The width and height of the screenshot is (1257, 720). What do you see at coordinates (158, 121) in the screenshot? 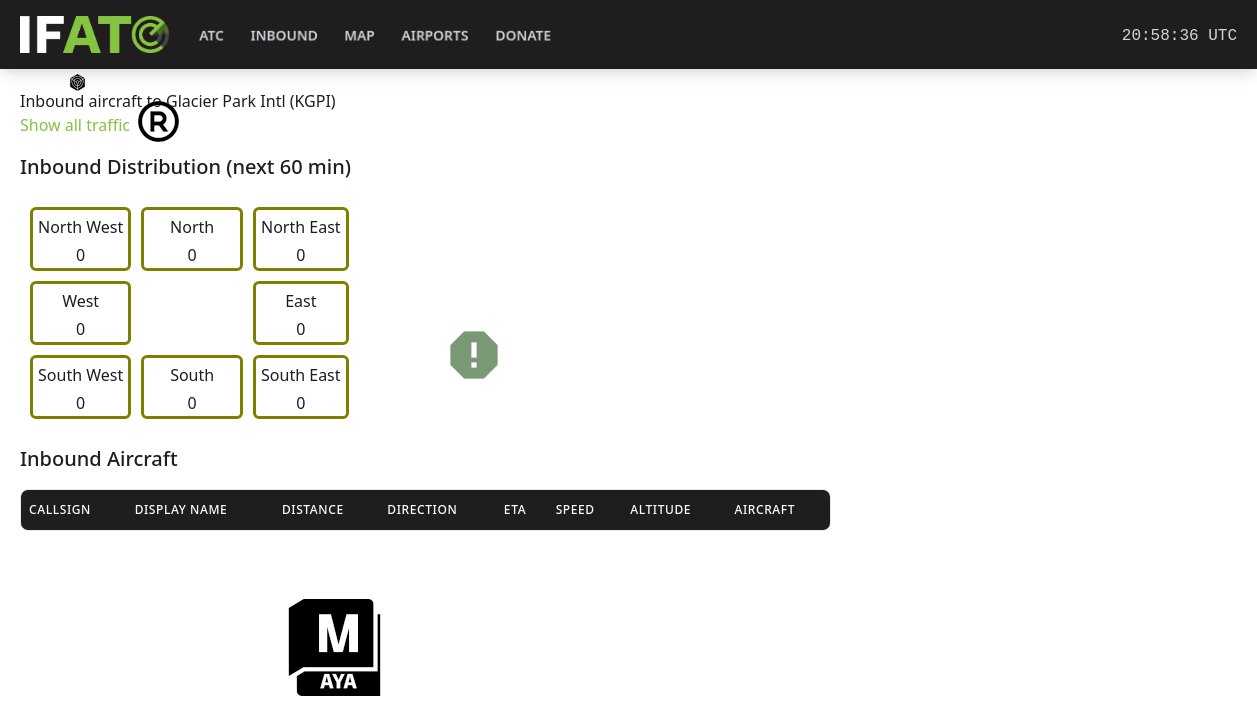
I see `indicates a registered trademark` at bounding box center [158, 121].